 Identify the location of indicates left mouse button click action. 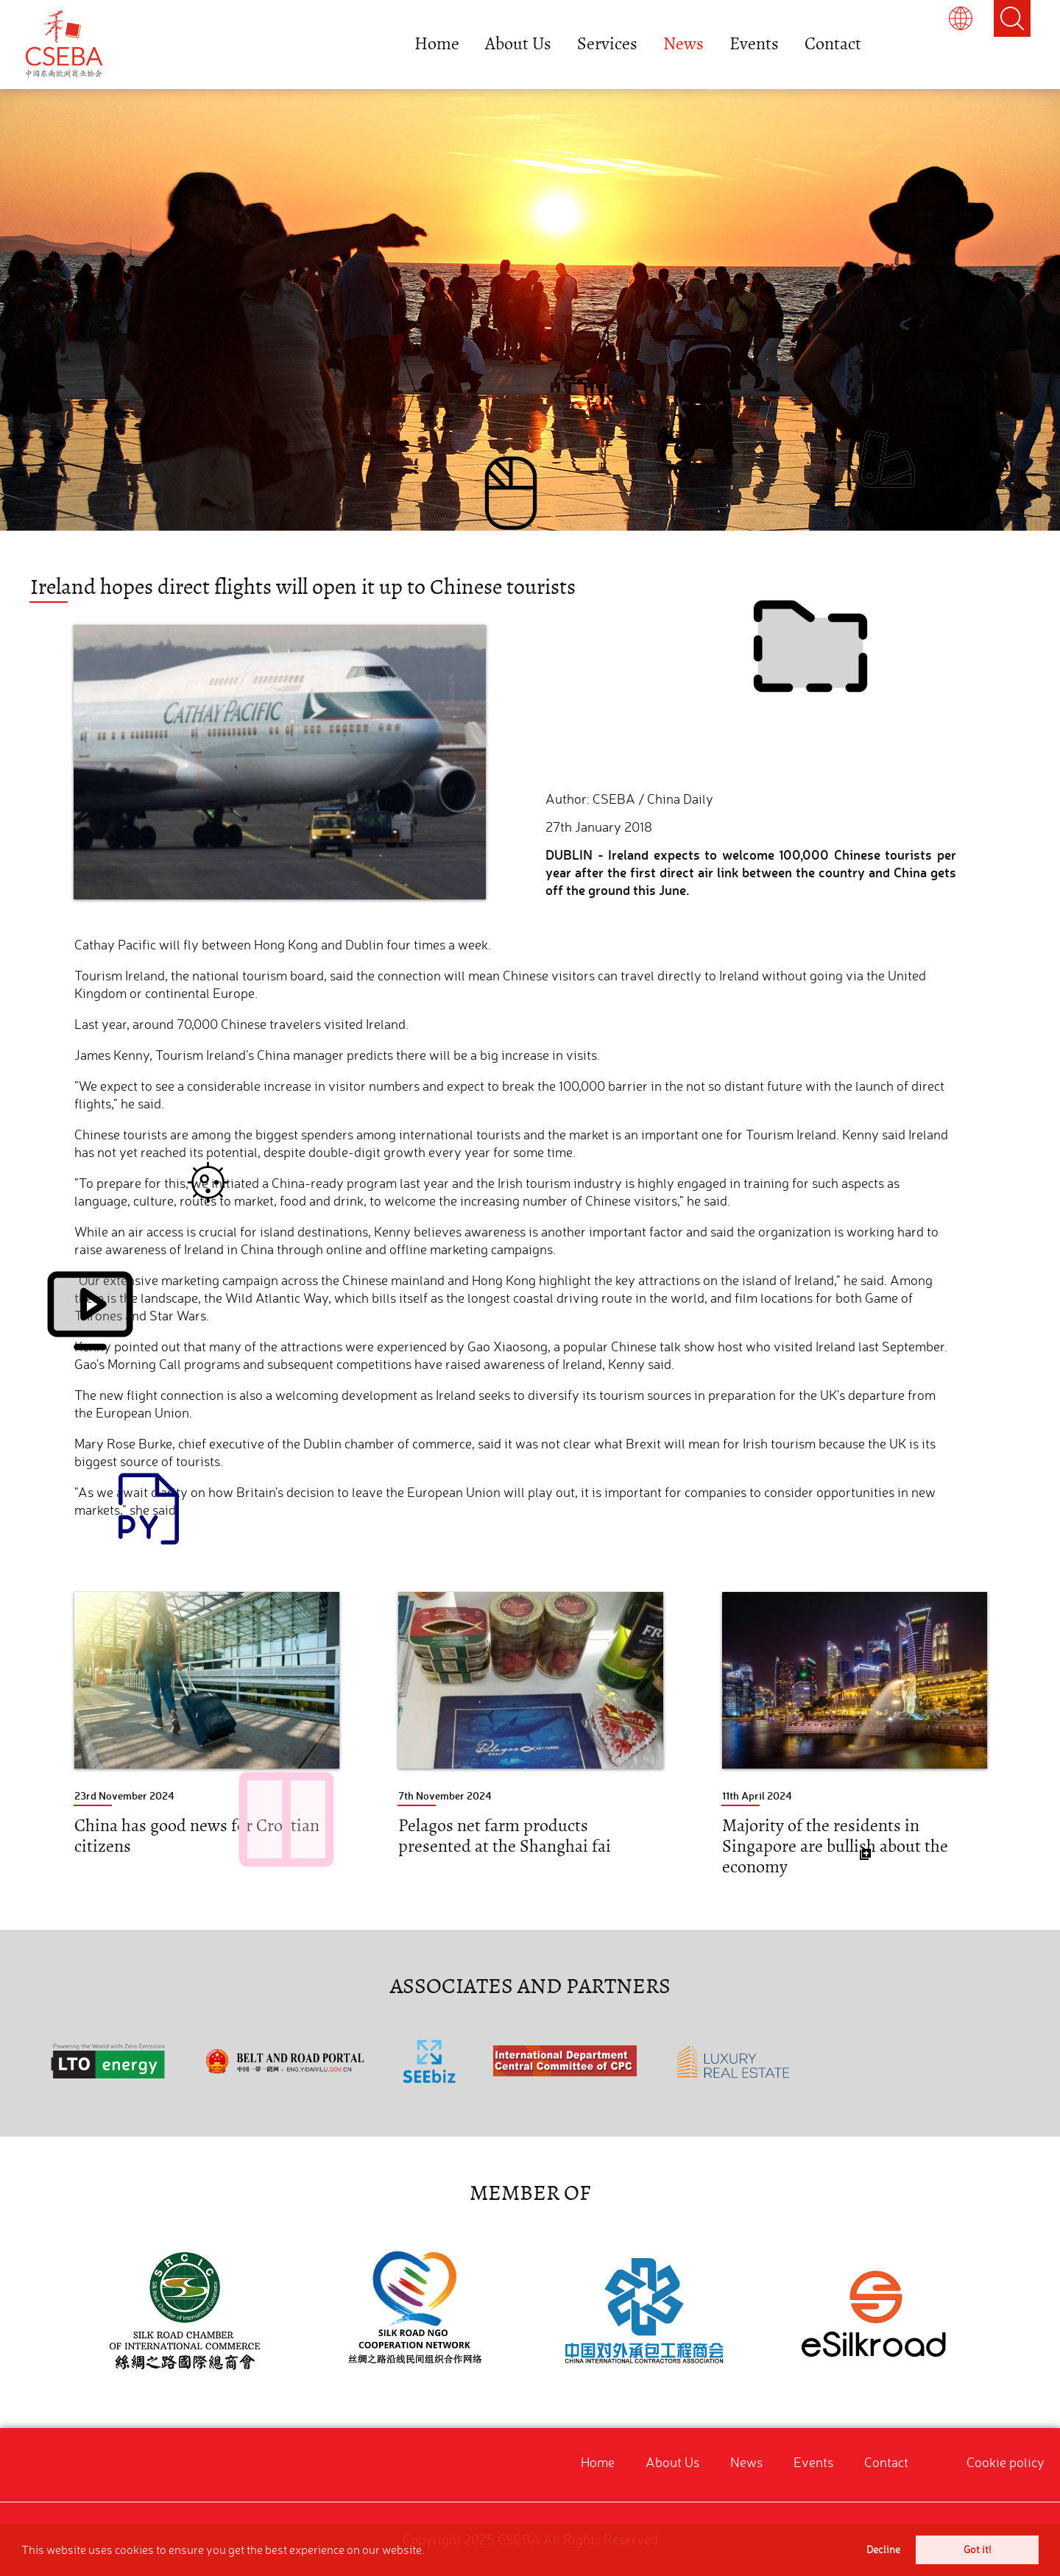
(511, 493).